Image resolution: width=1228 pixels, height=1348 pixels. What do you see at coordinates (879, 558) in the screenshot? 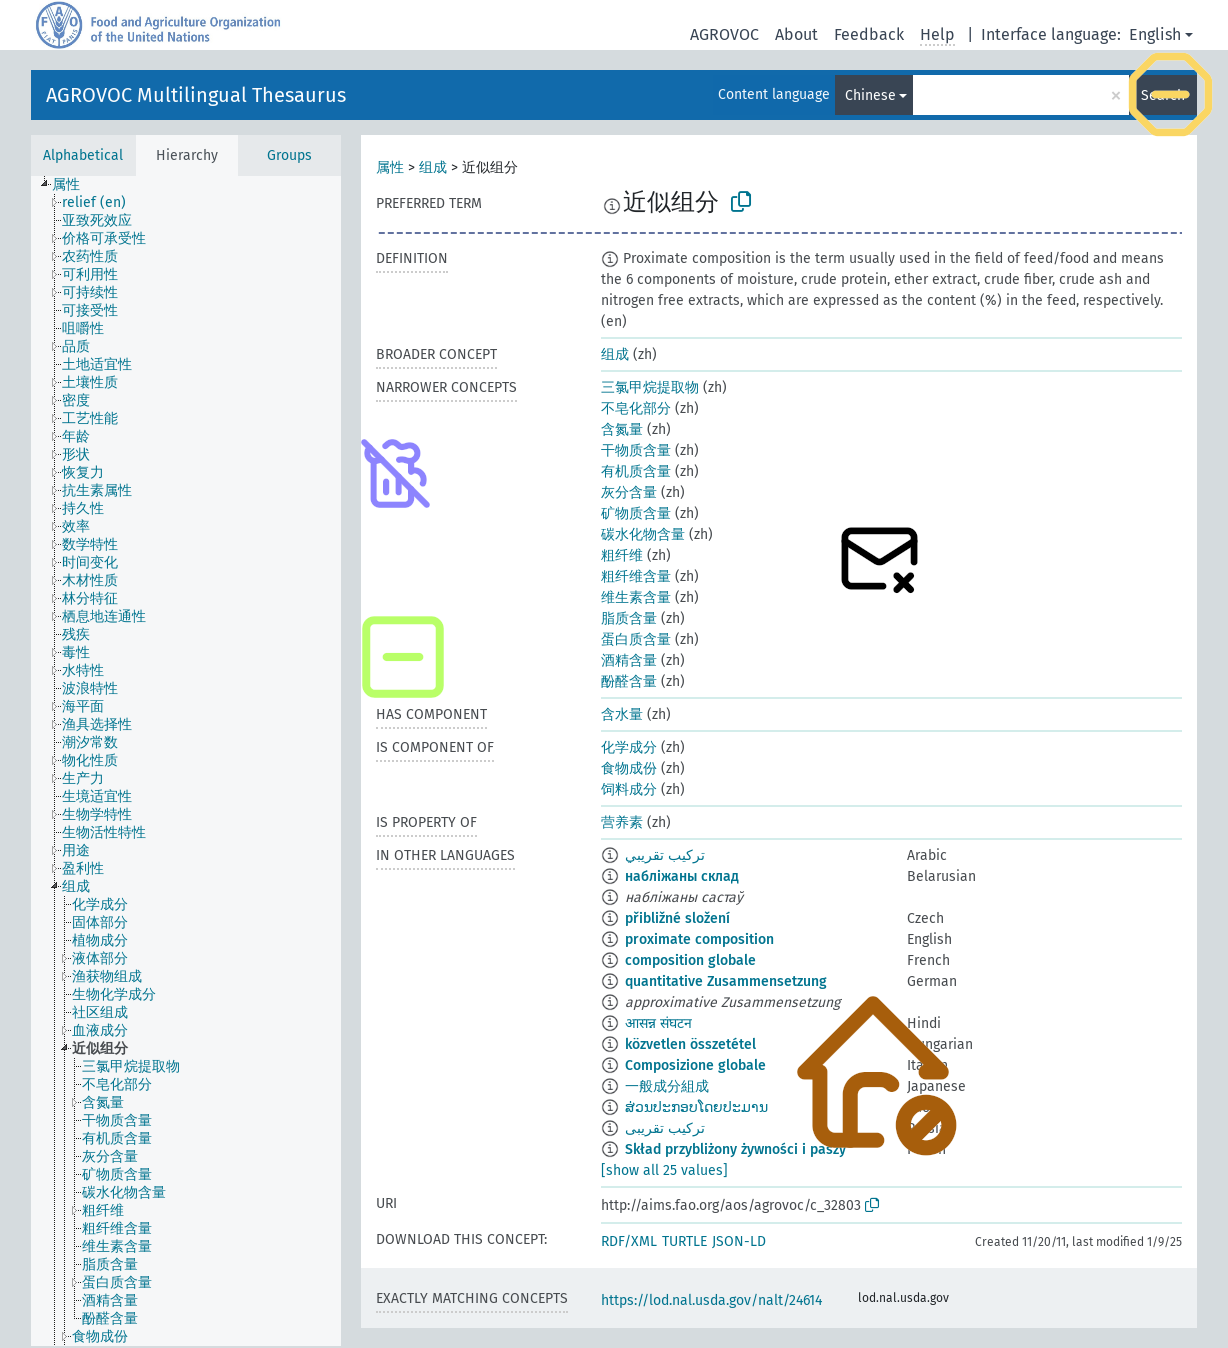
I see `delete an email message` at bounding box center [879, 558].